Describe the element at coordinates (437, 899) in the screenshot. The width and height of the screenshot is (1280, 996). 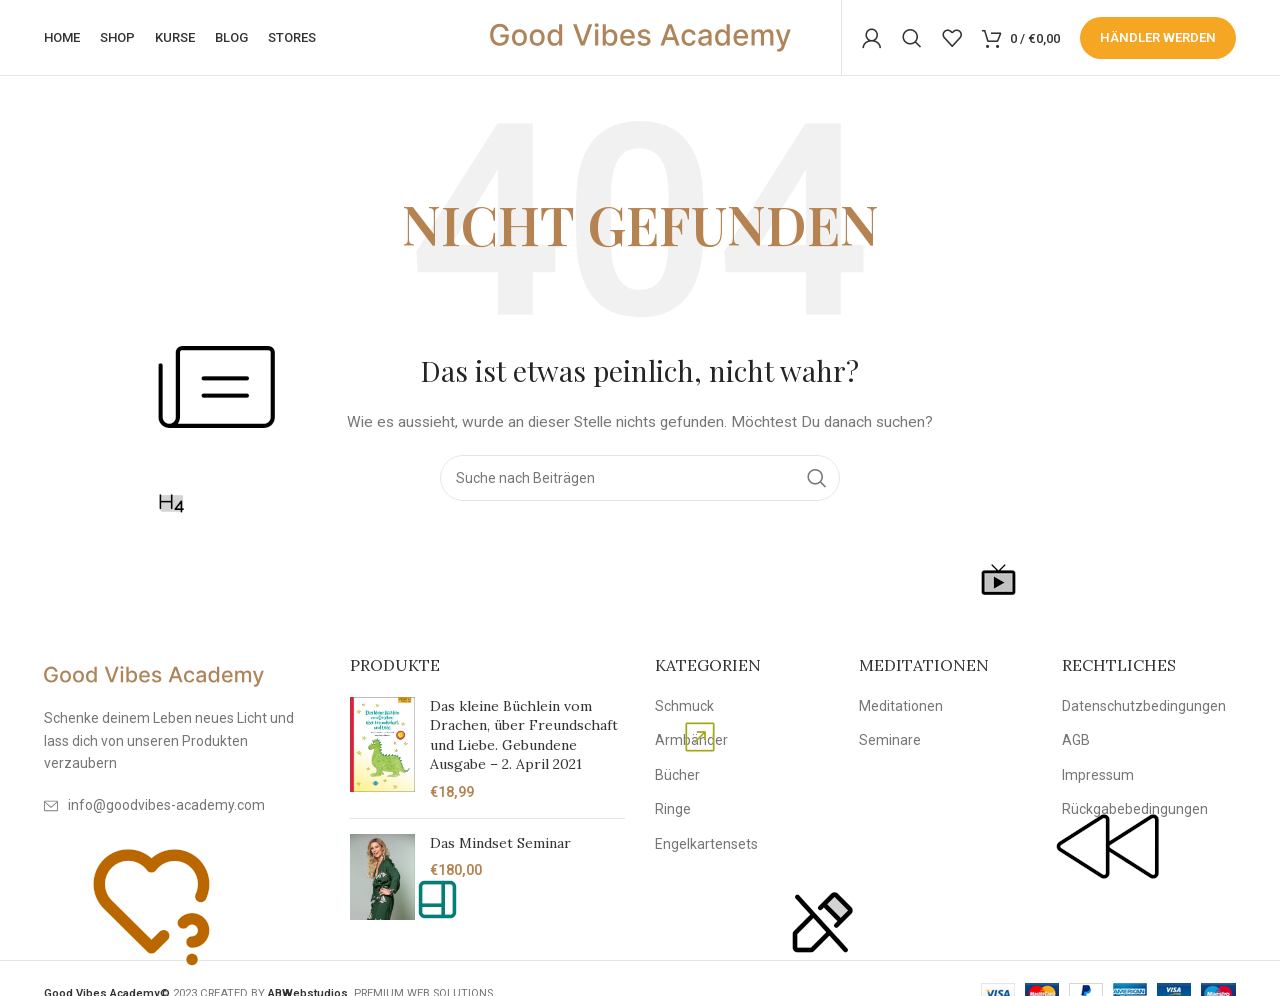
I see `toggle right and bottom panel layout` at that location.